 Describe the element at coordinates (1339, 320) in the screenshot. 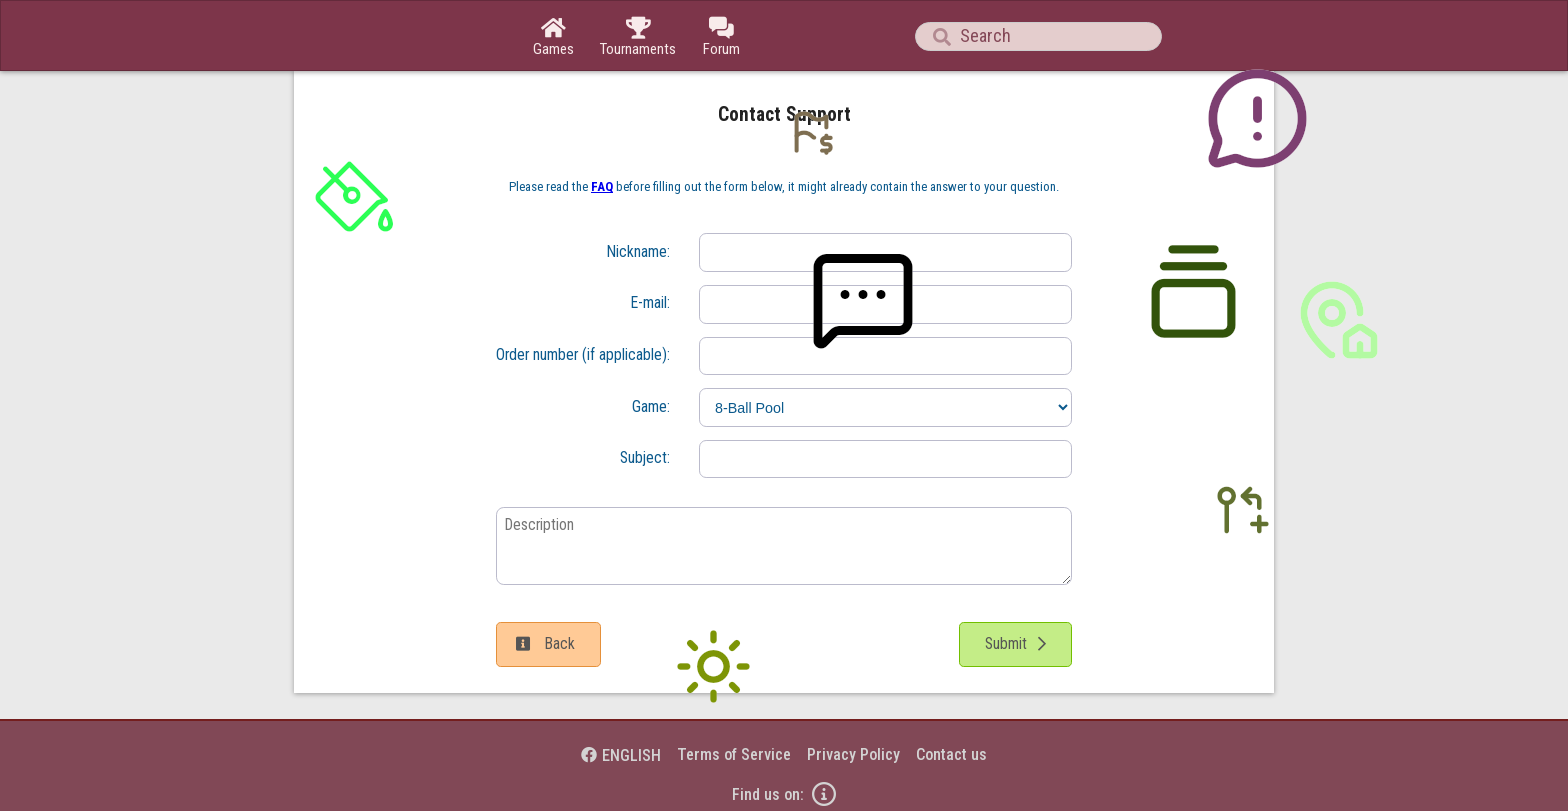

I see `view home location on map` at that location.